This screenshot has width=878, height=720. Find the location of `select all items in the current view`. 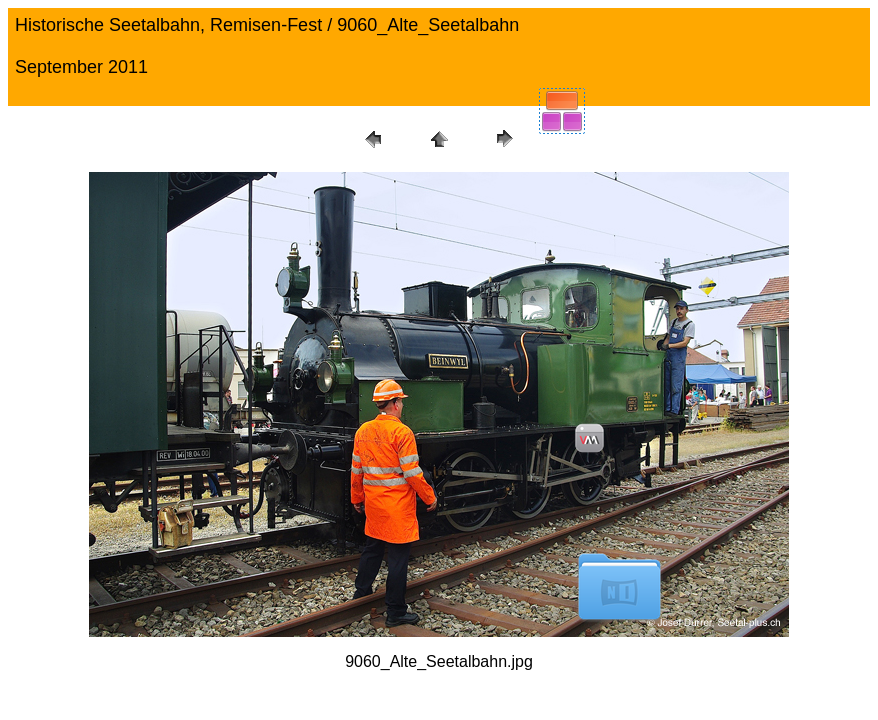

select all items in the current view is located at coordinates (562, 111).